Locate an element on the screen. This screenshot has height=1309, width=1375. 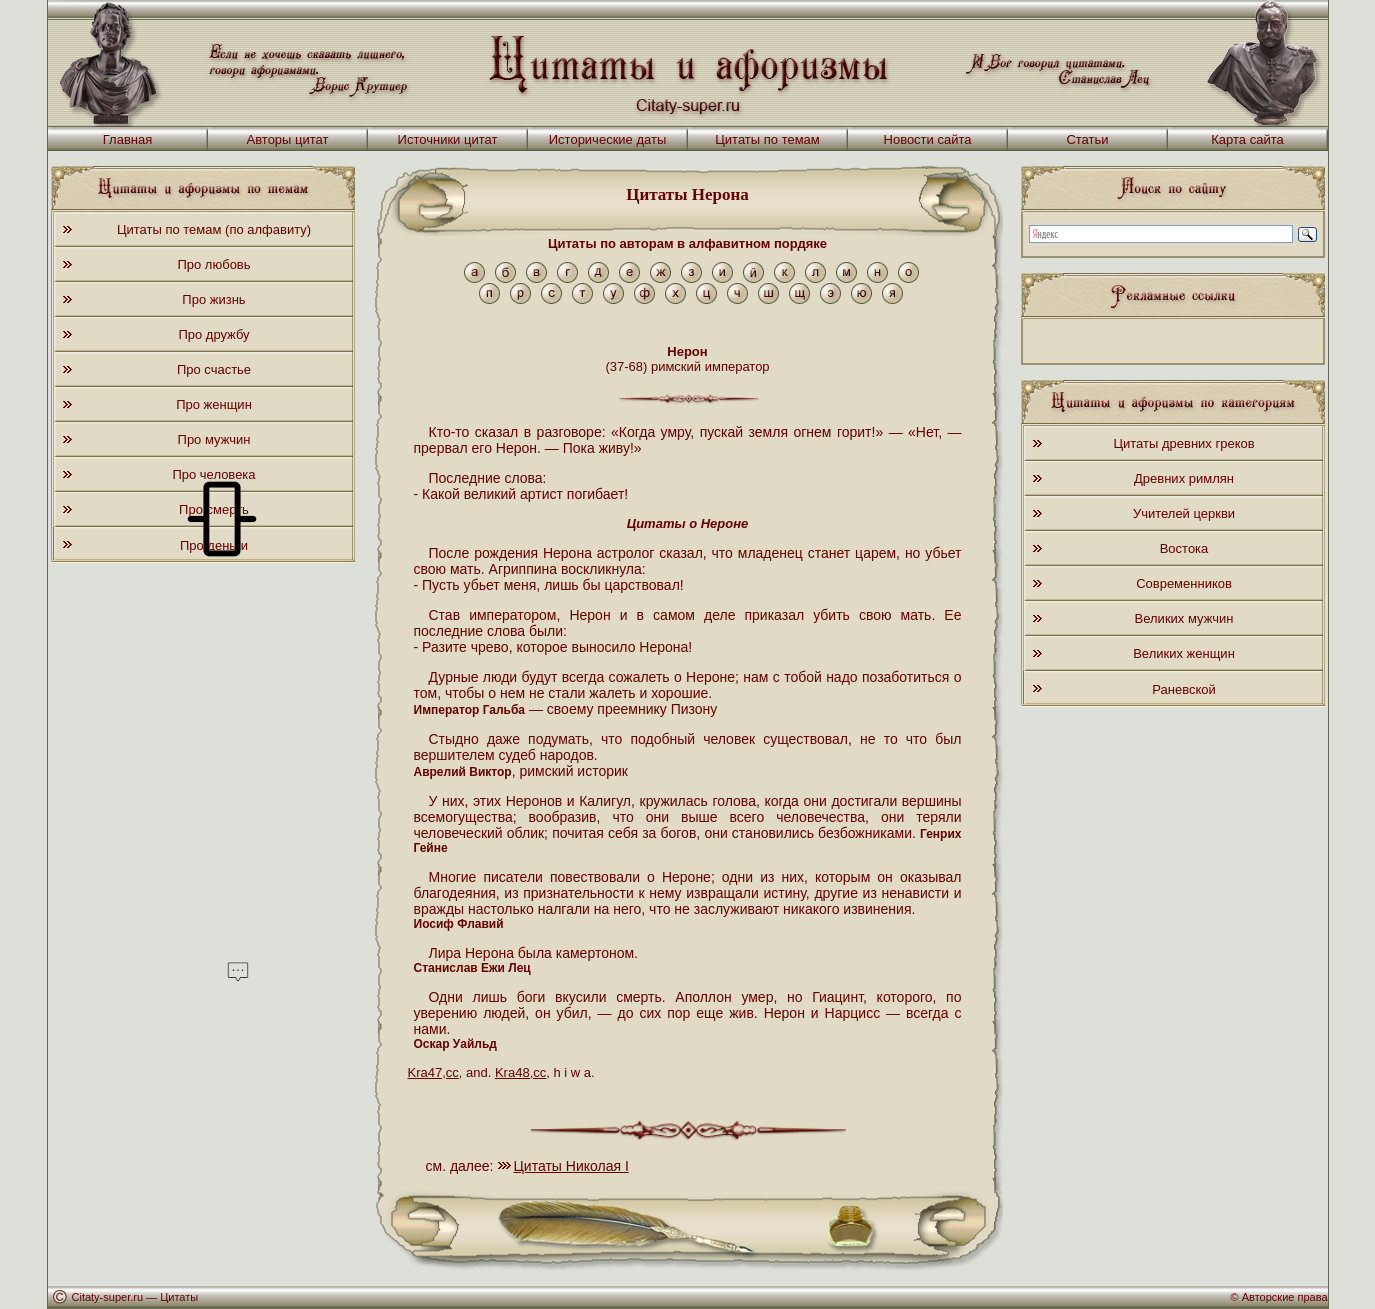
align object to vertical center is located at coordinates (222, 519).